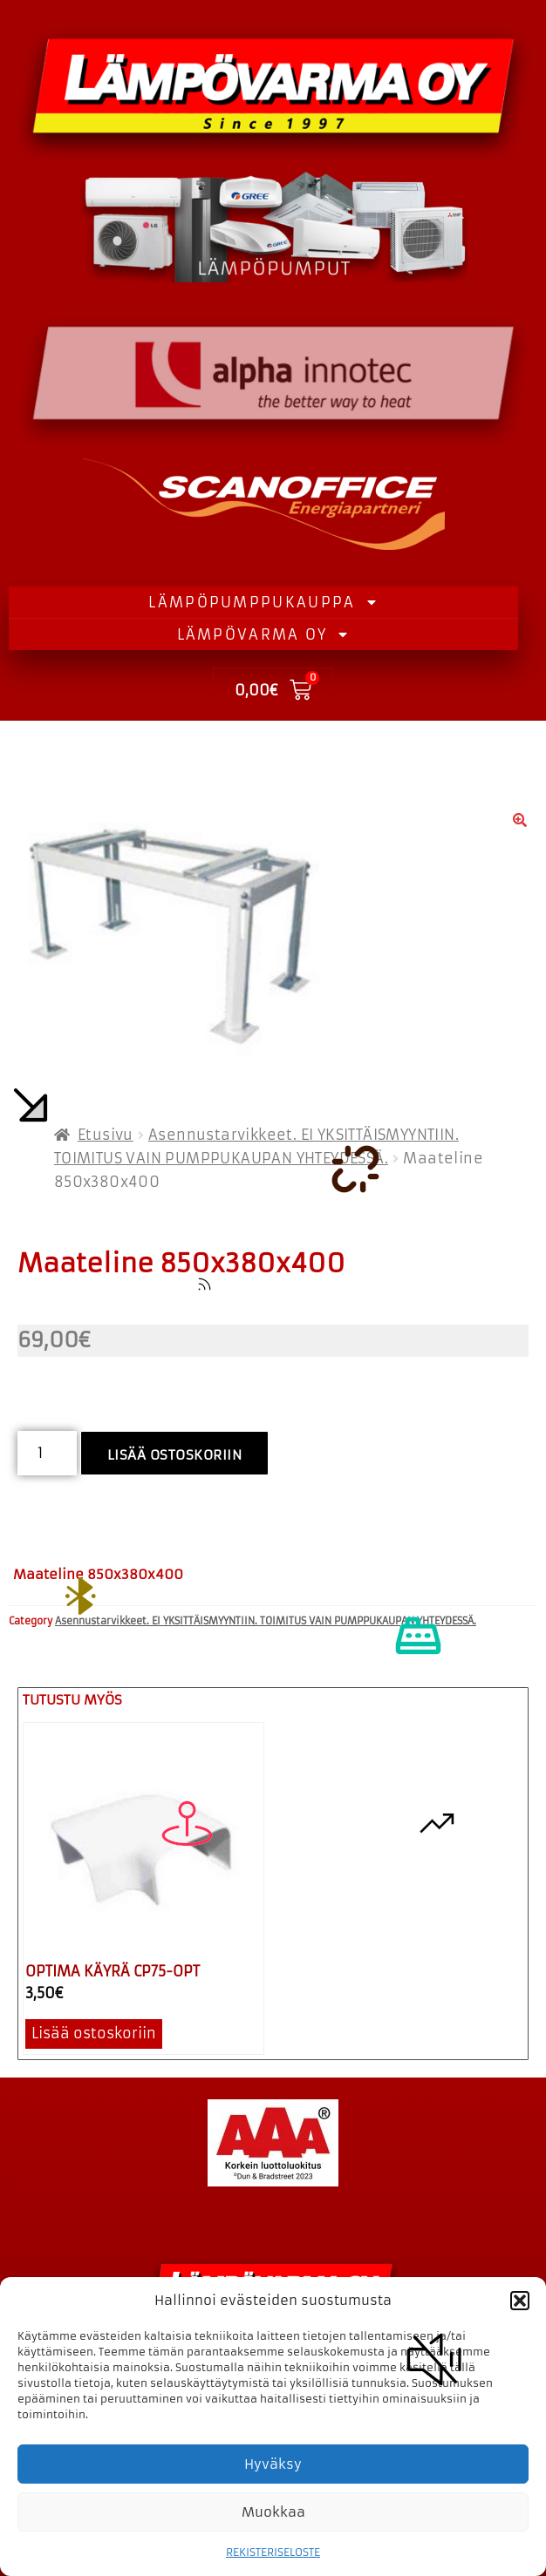 Image resolution: width=546 pixels, height=2576 pixels. I want to click on unlink or disconnect a connected item, so click(355, 1169).